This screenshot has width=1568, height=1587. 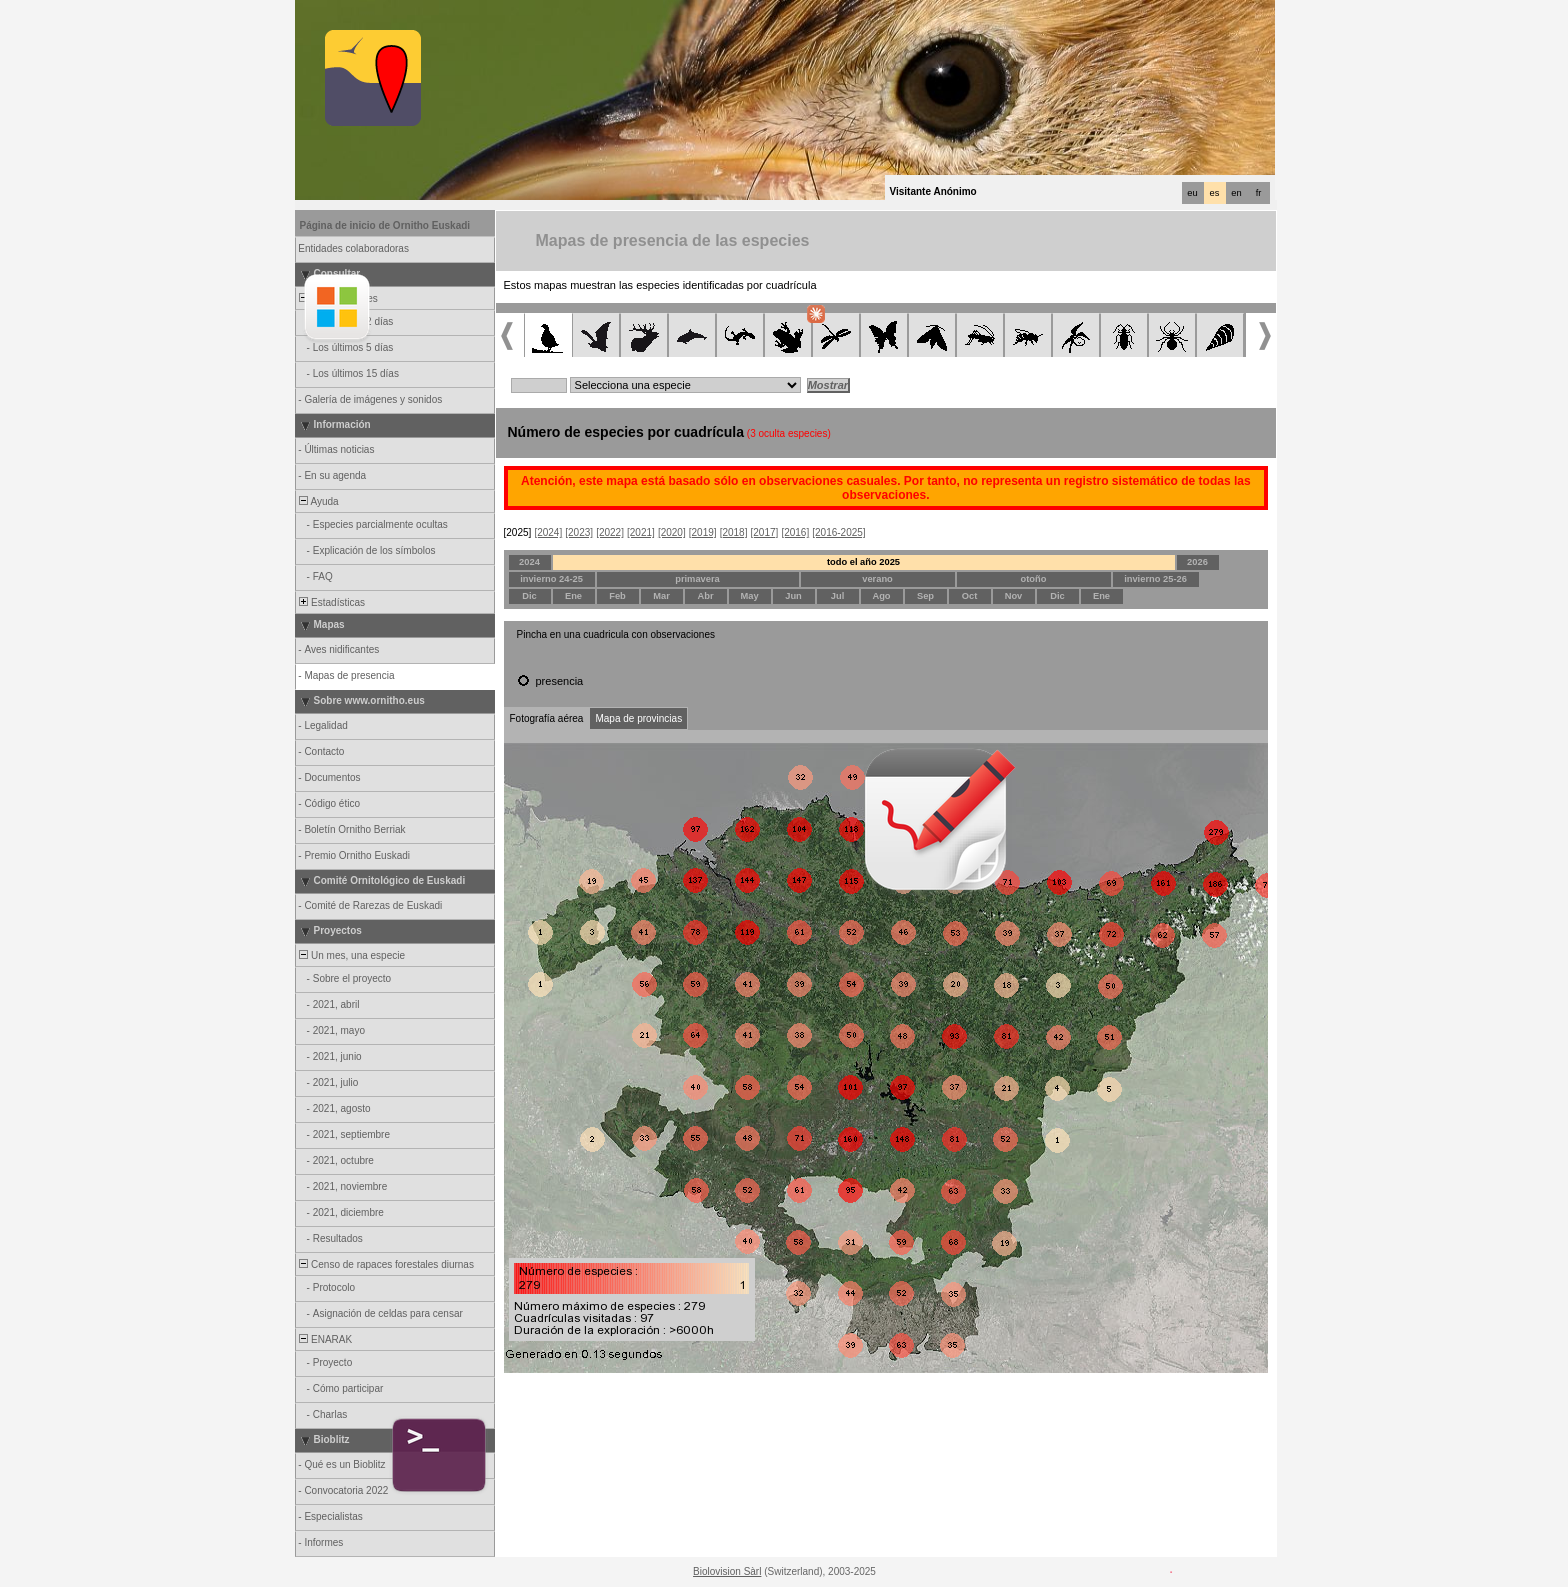 I want to click on open terminal application, so click(x=439, y=1455).